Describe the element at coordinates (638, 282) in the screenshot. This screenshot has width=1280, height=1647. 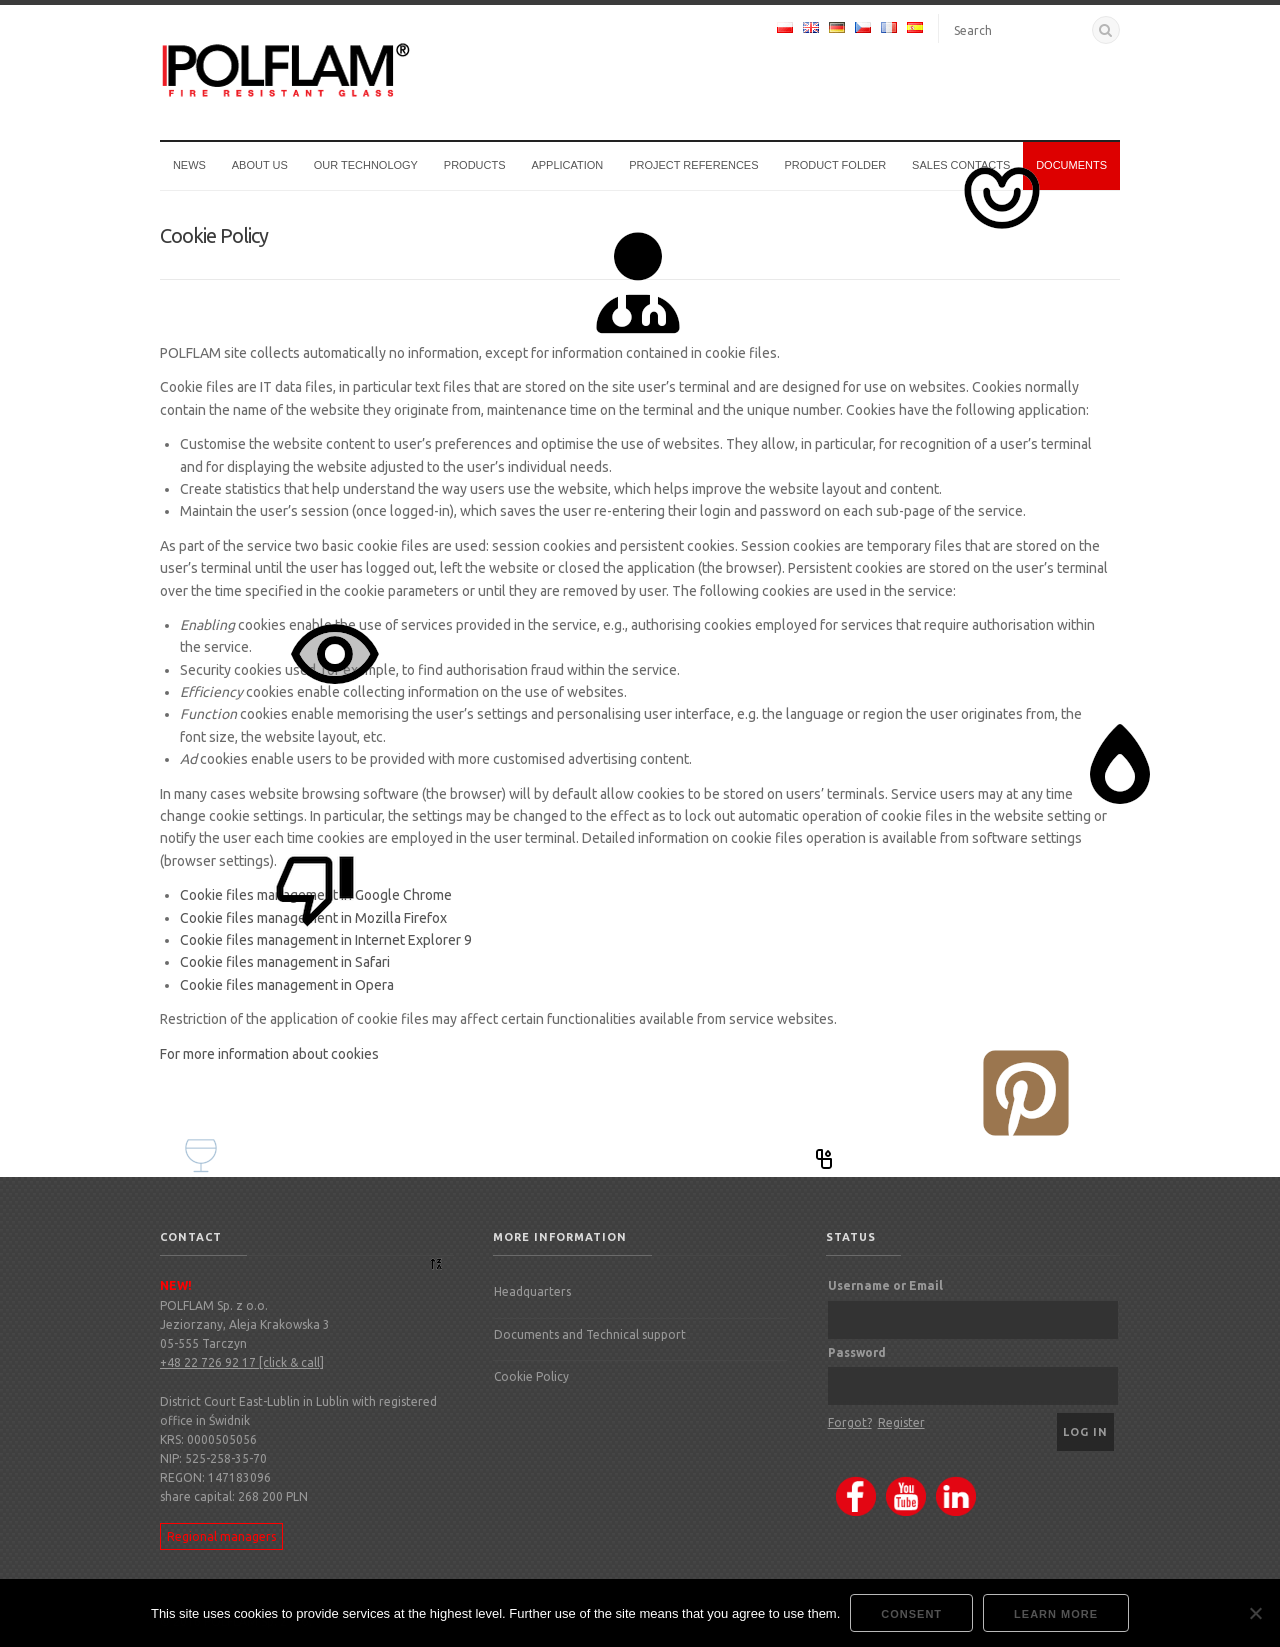
I see `view doctor or medical professional profile` at that location.